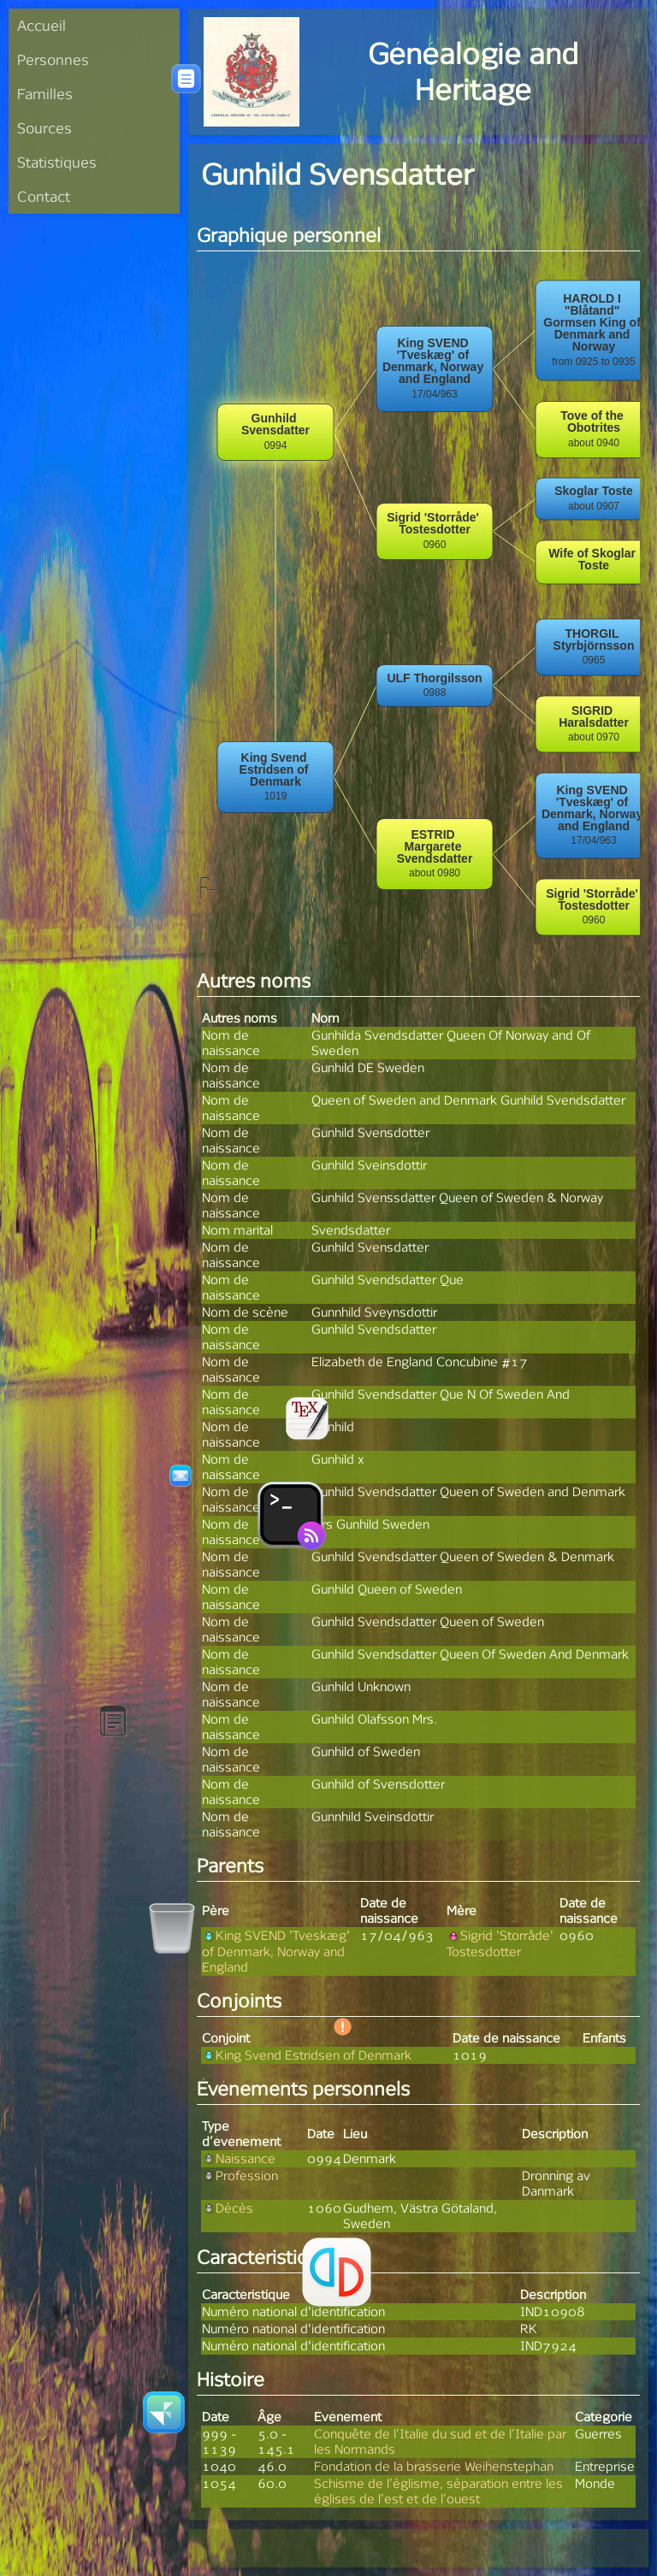 This screenshot has width=657, height=2576. What do you see at coordinates (172, 1928) in the screenshot?
I see `empty trash bin ready to receive deleted files` at bounding box center [172, 1928].